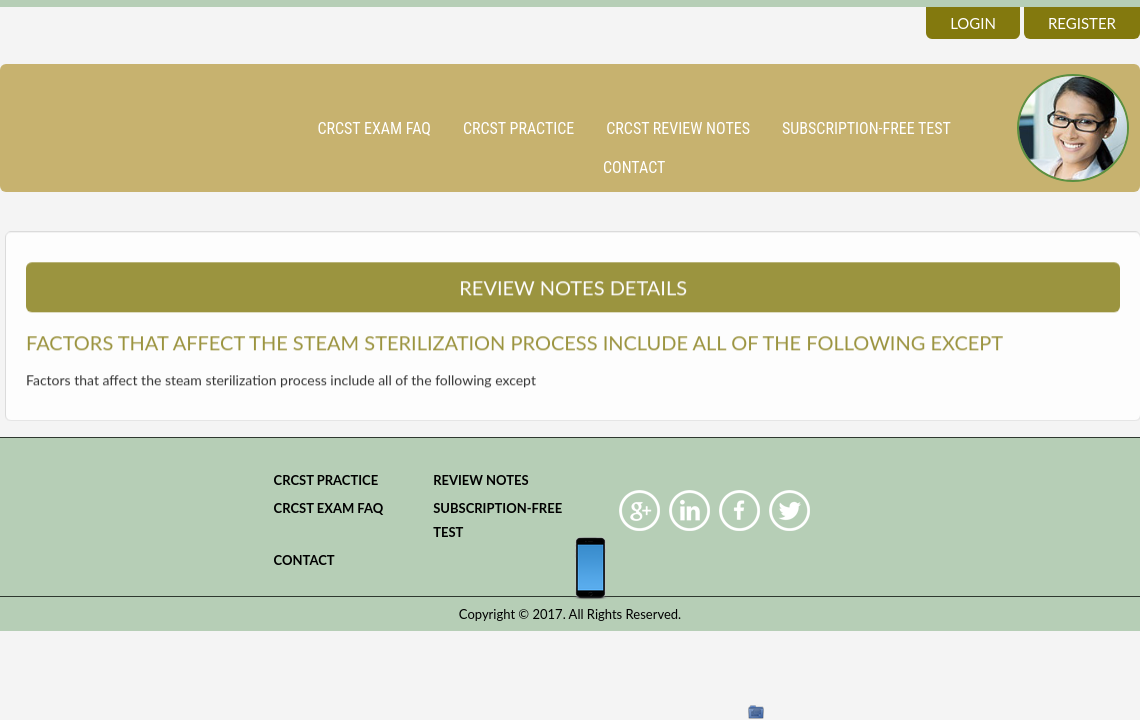 The height and width of the screenshot is (720, 1140). Describe the element at coordinates (756, 712) in the screenshot. I see `access media library content folder` at that location.